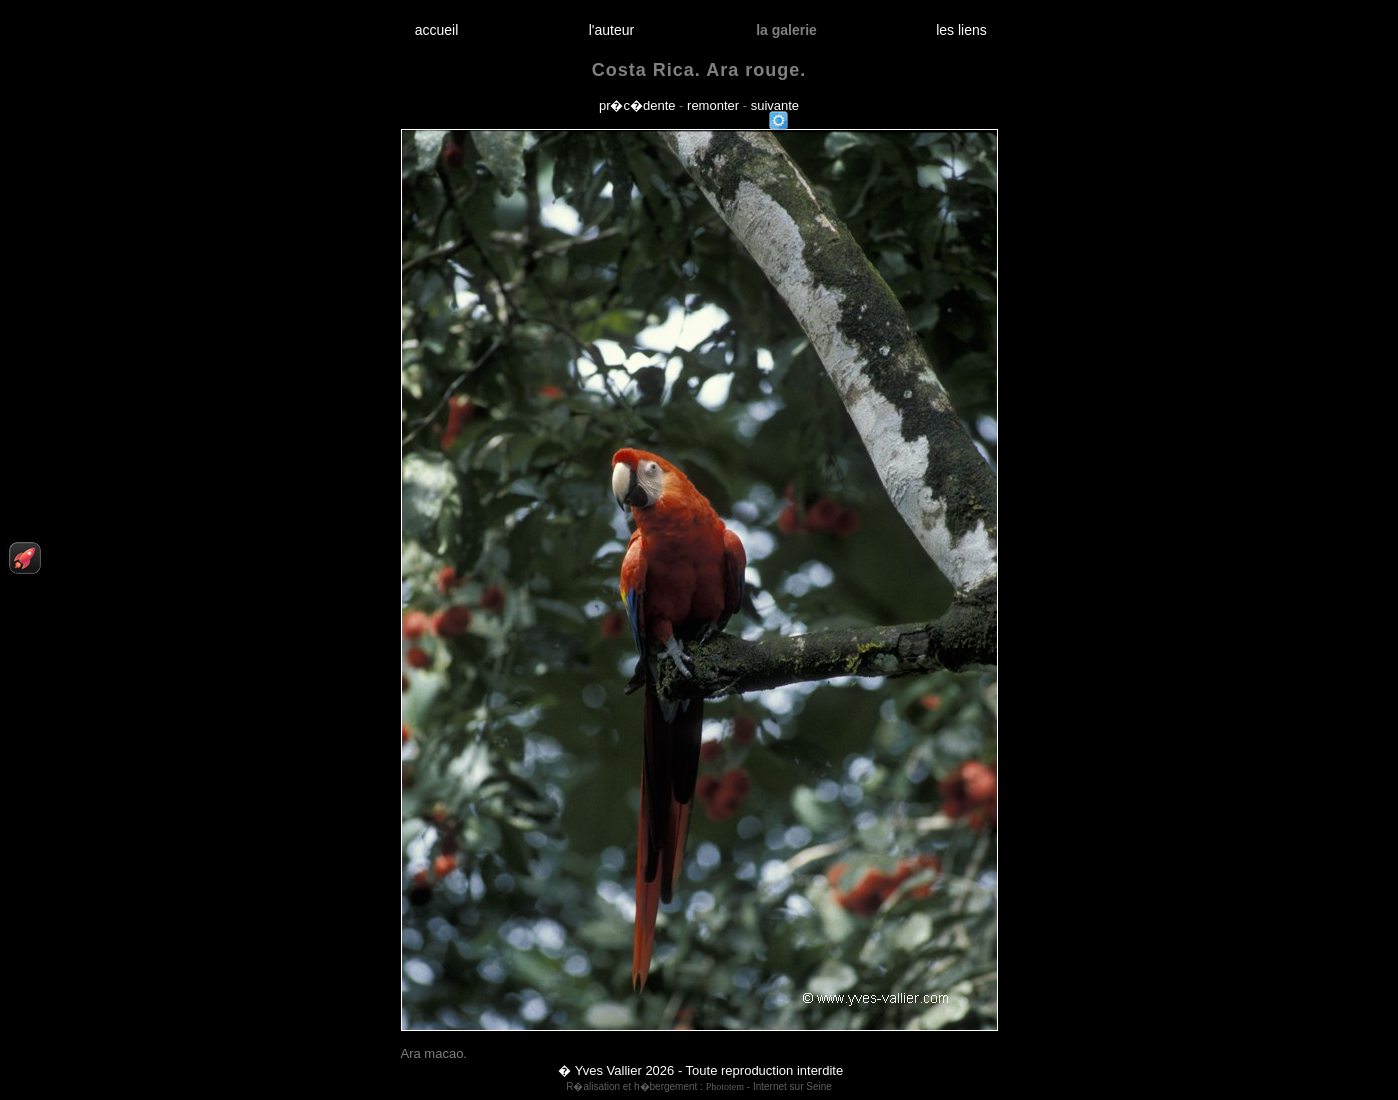 Image resolution: width=1398 pixels, height=1100 pixels. I want to click on access system runtime components, so click(778, 120).